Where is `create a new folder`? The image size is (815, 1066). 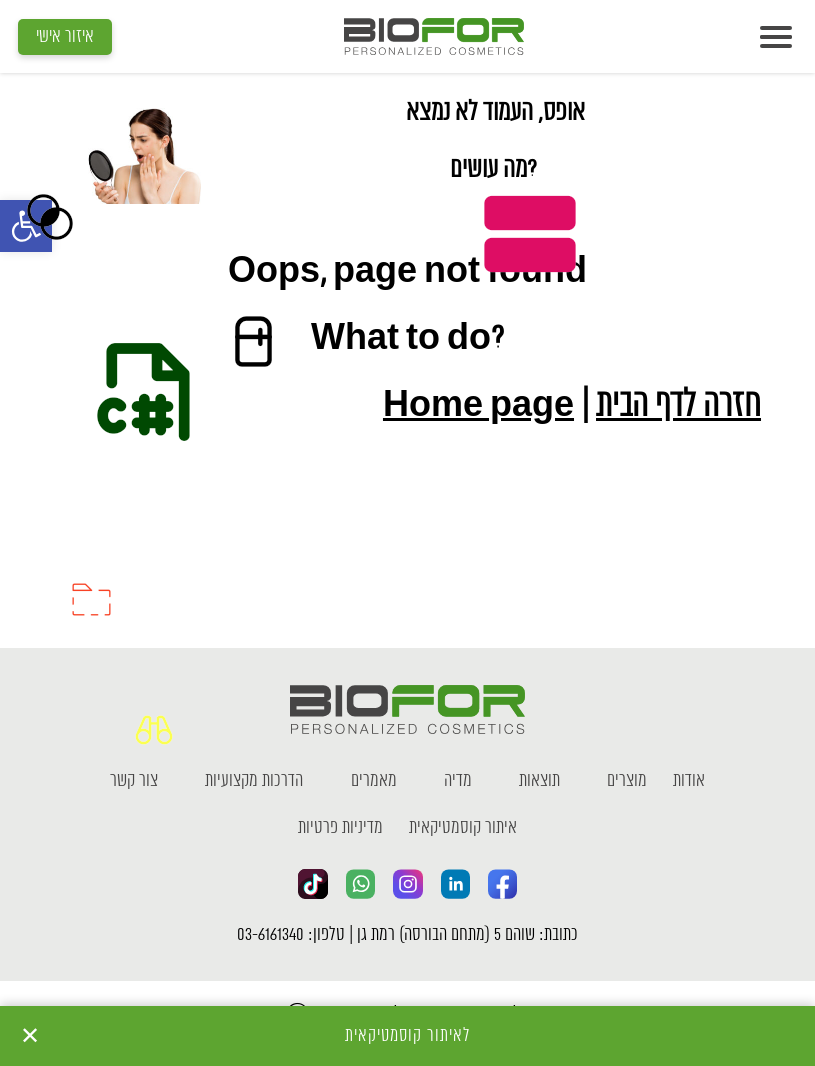 create a new folder is located at coordinates (91, 599).